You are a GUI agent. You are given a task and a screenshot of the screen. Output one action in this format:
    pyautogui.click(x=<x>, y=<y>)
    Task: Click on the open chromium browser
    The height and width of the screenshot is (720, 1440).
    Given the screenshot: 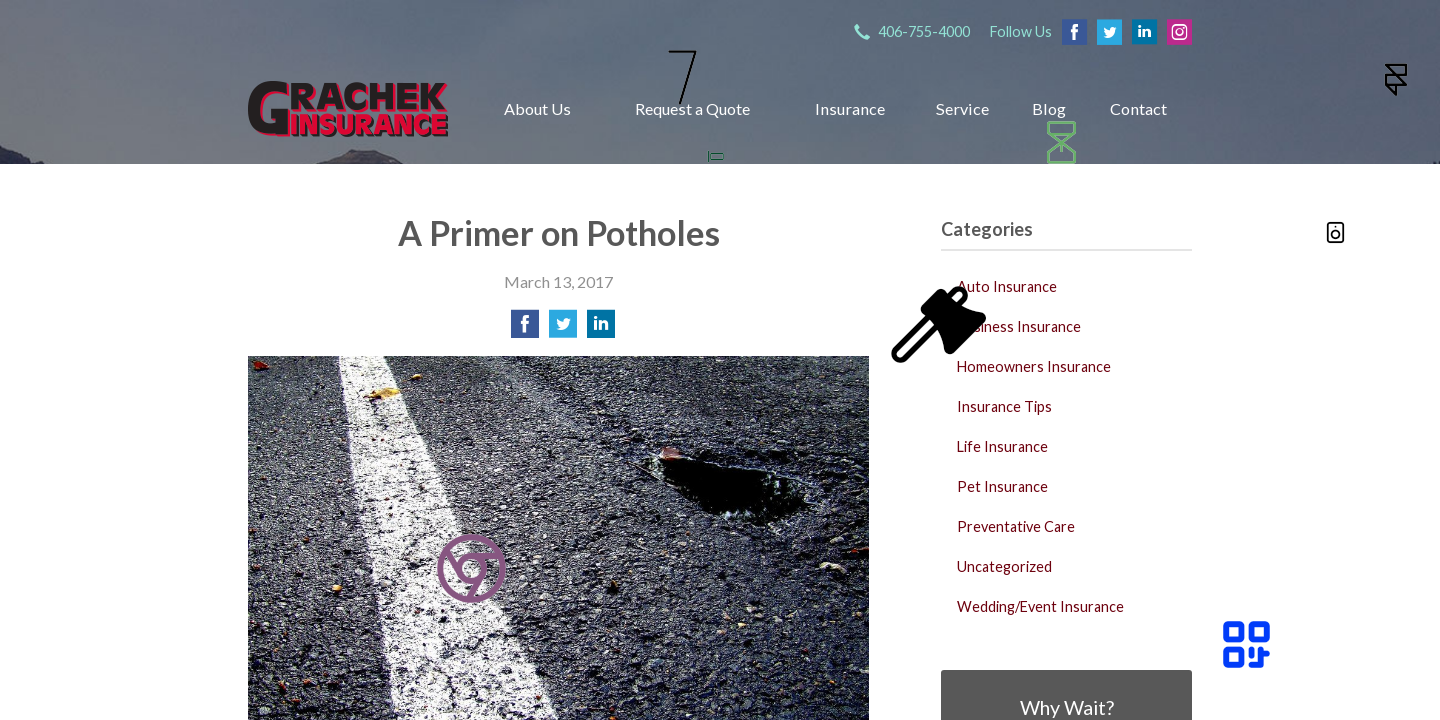 What is the action you would take?
    pyautogui.click(x=471, y=568)
    